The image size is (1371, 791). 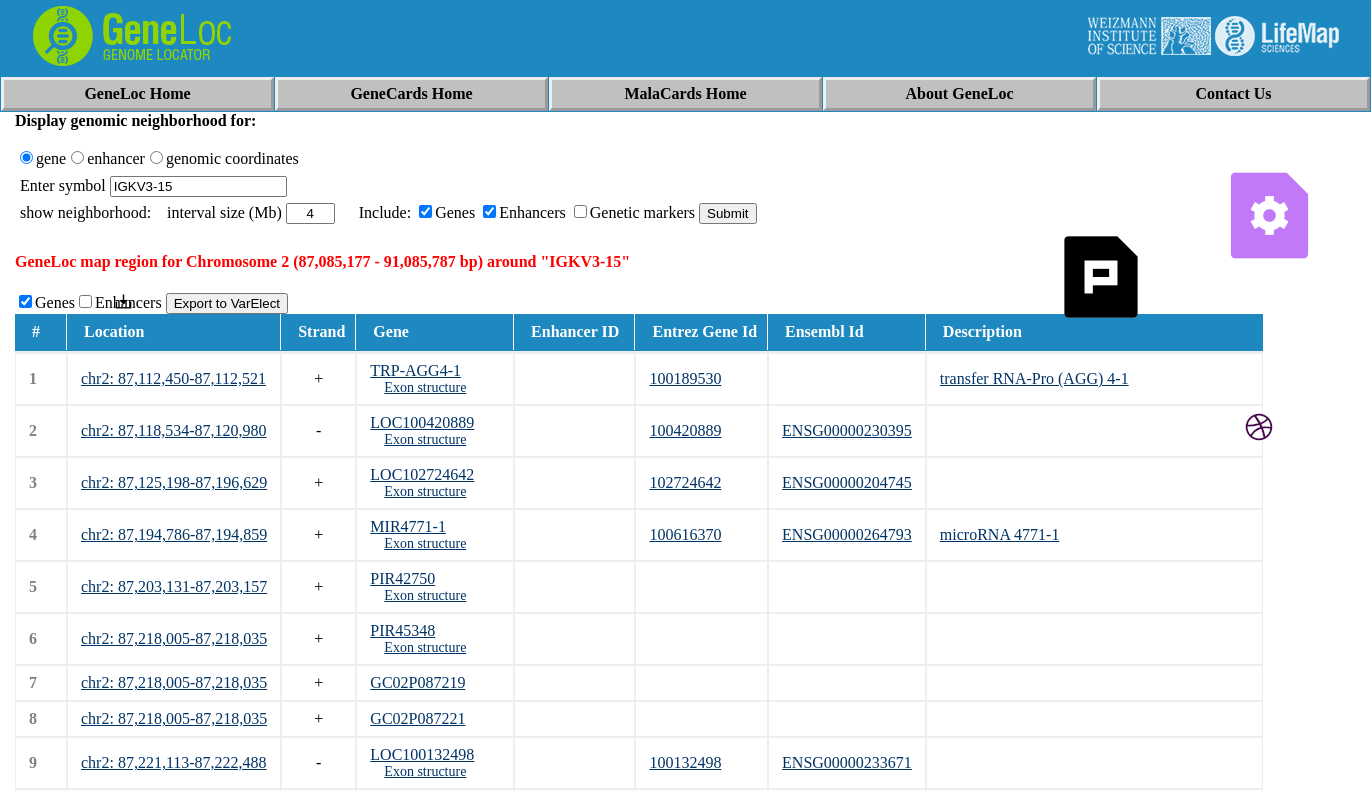 What do you see at coordinates (1259, 427) in the screenshot?
I see `visit Dribbble profile or portfolio` at bounding box center [1259, 427].